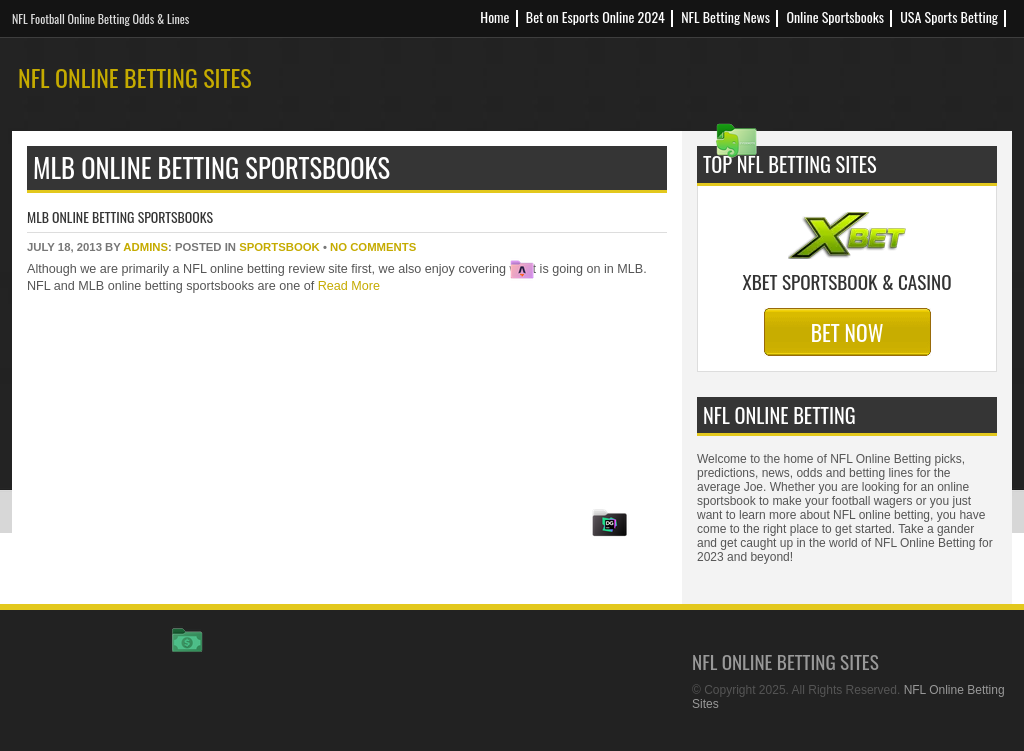  What do you see at coordinates (187, 641) in the screenshot?
I see `open folder containing financial documents` at bounding box center [187, 641].